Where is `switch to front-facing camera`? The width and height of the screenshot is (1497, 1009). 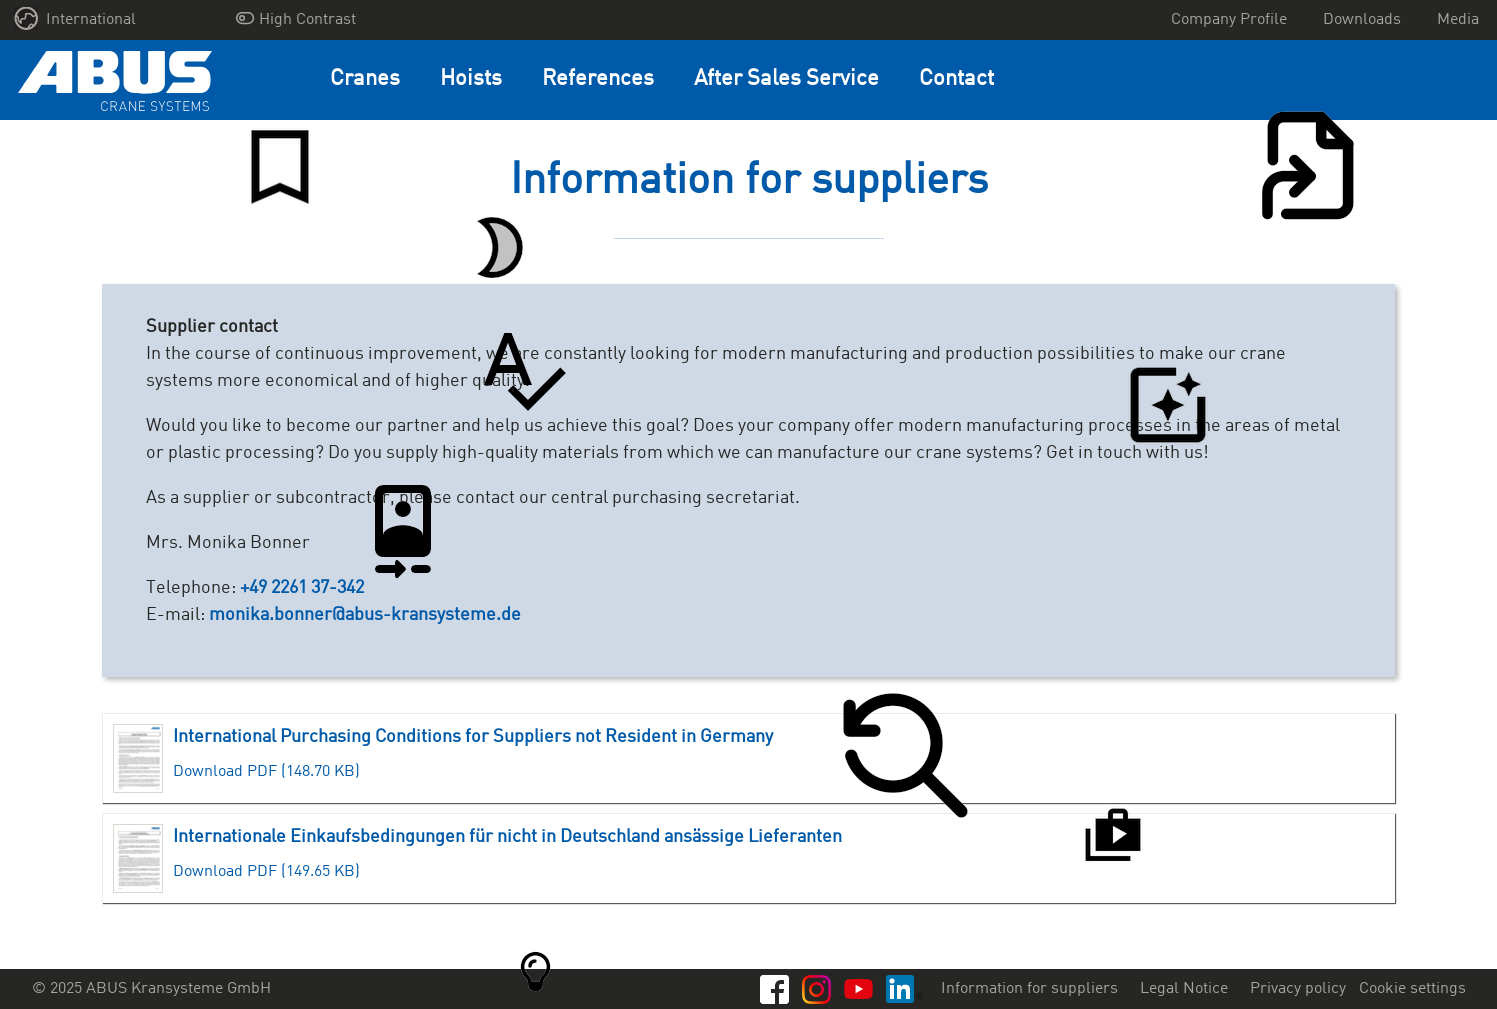
switch to front-facing camera is located at coordinates (403, 533).